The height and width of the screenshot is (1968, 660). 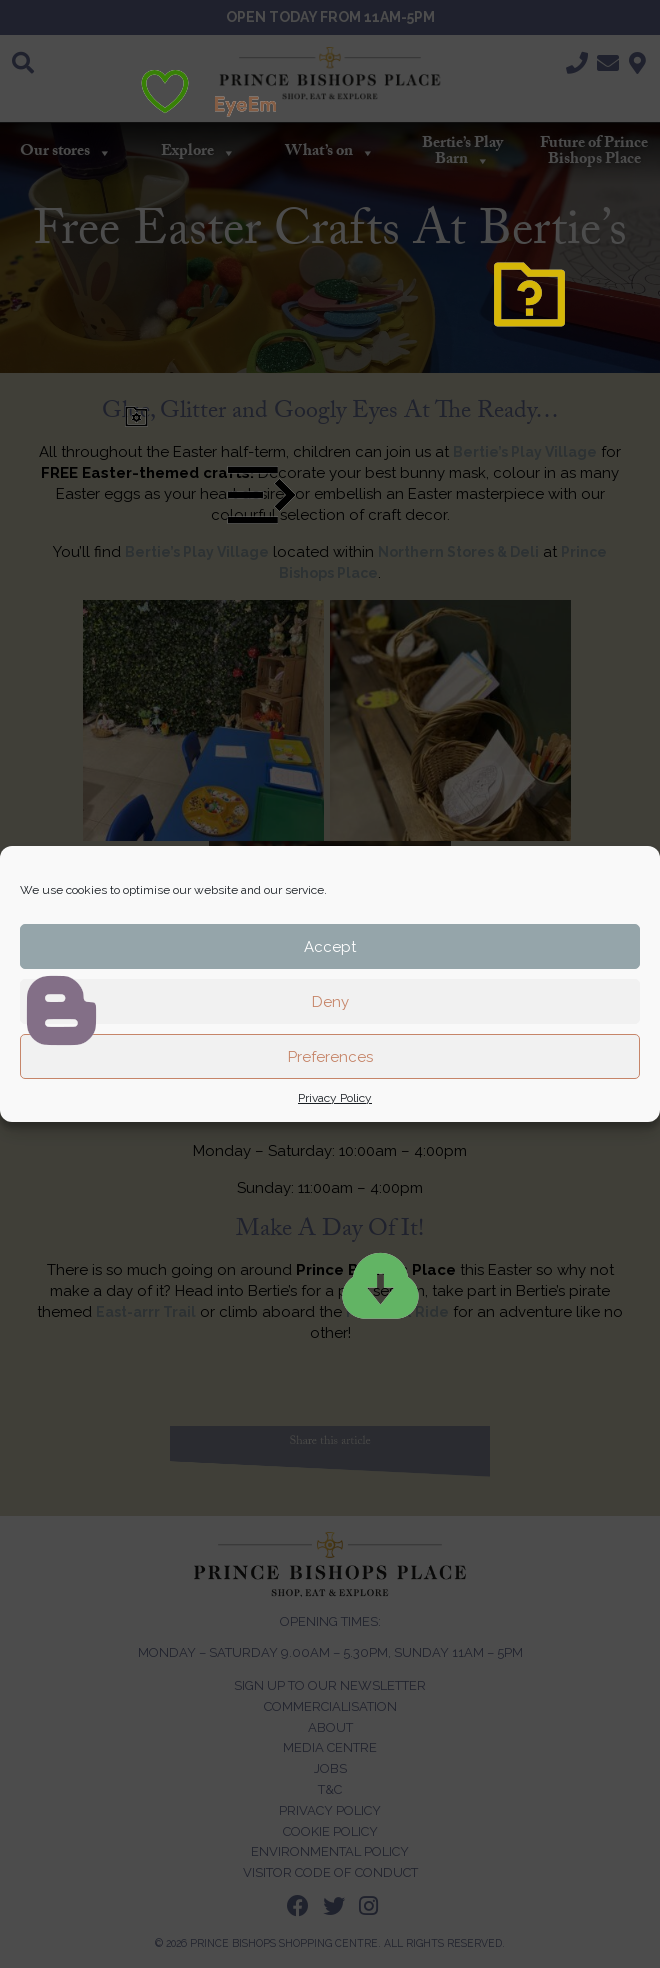 What do you see at coordinates (165, 91) in the screenshot?
I see `add to favorites` at bounding box center [165, 91].